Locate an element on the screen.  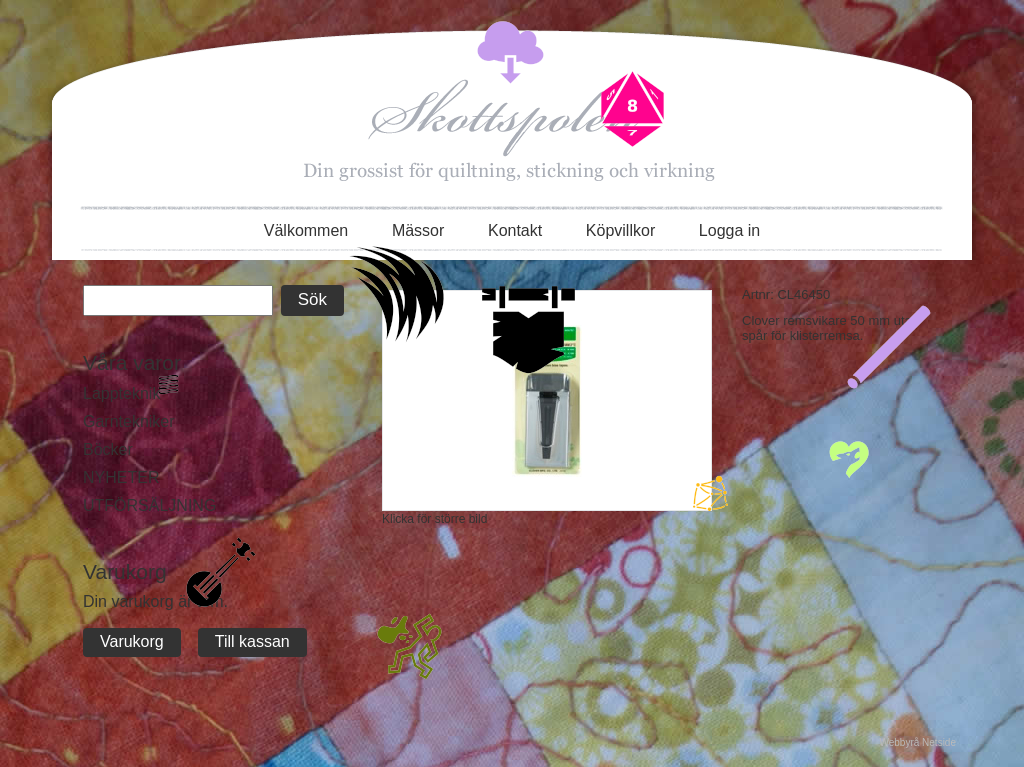
roll a d8 die in-game is located at coordinates (632, 108).